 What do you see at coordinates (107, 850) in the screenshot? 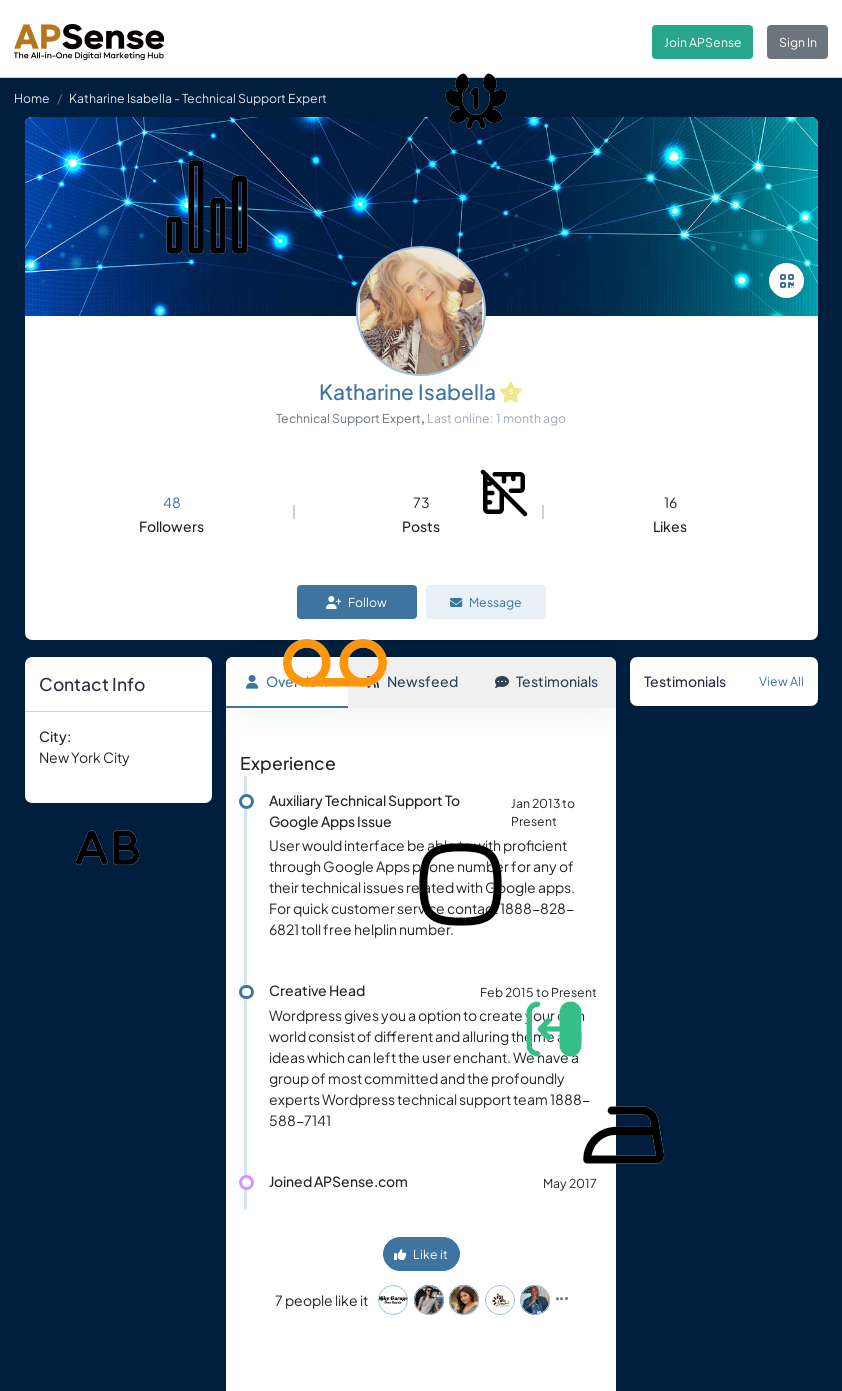
I see `toggle uppercase text formatting` at bounding box center [107, 850].